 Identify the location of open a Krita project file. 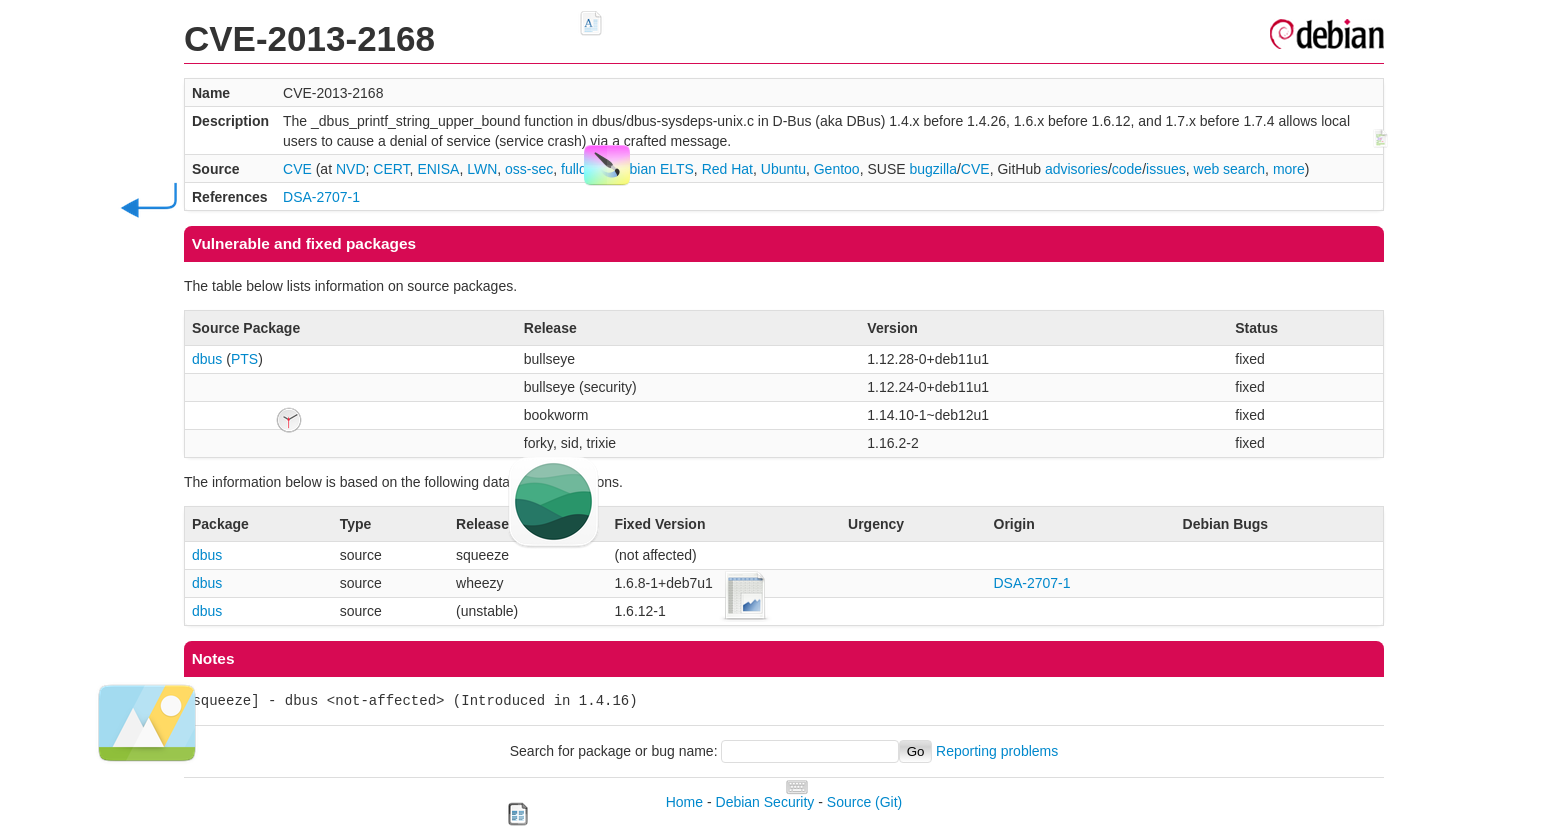
(607, 164).